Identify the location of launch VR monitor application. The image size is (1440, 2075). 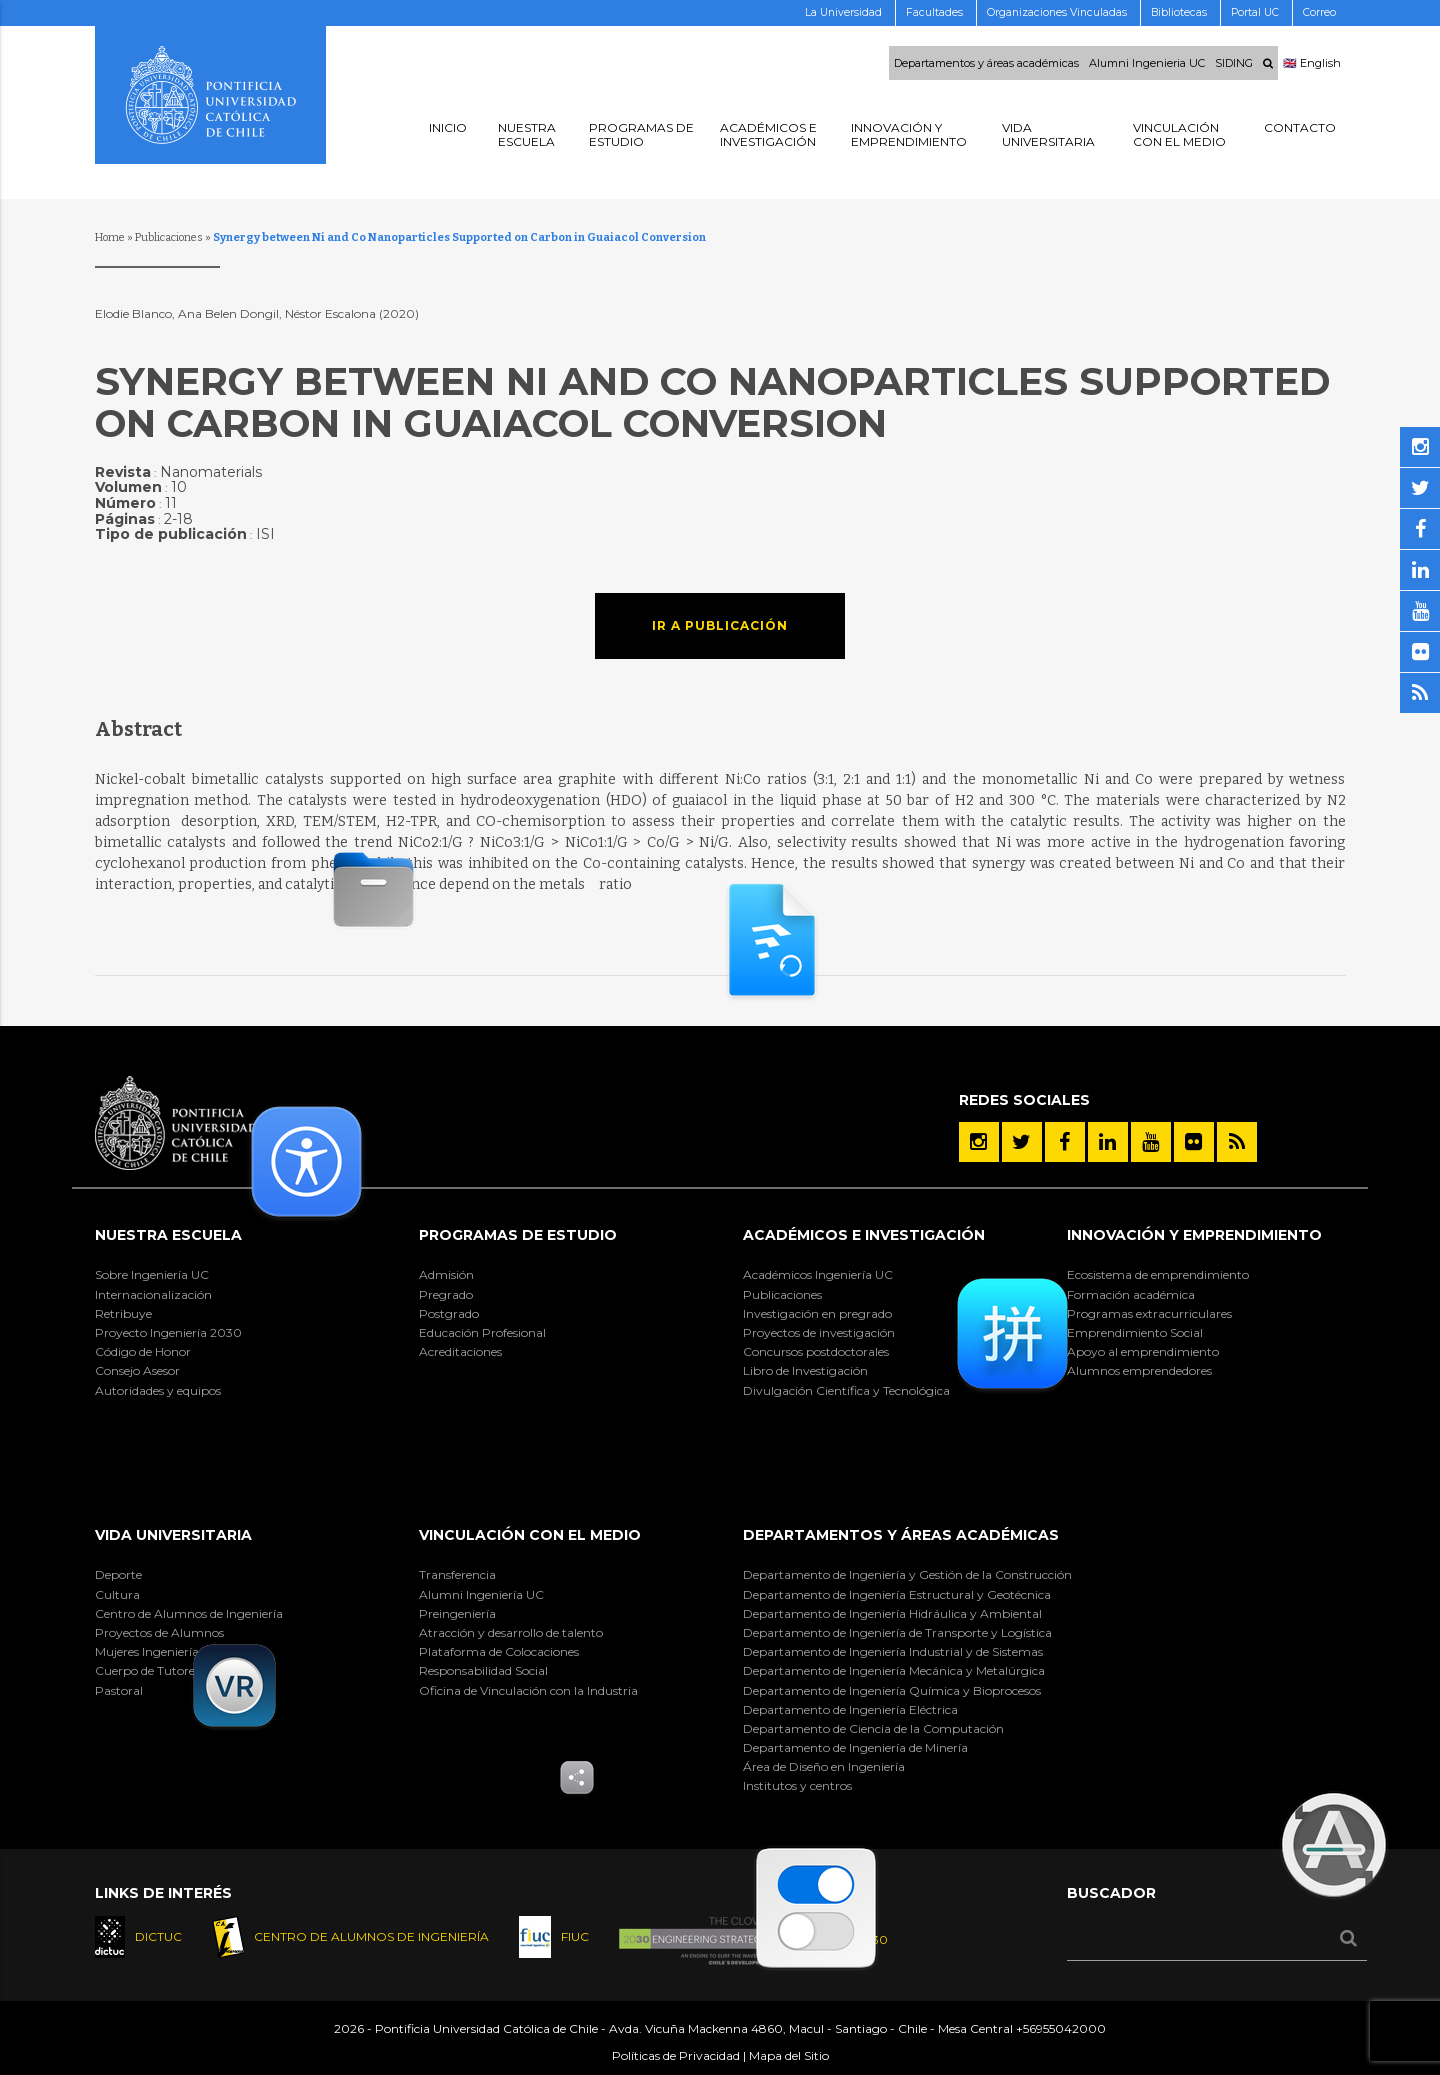
(234, 1685).